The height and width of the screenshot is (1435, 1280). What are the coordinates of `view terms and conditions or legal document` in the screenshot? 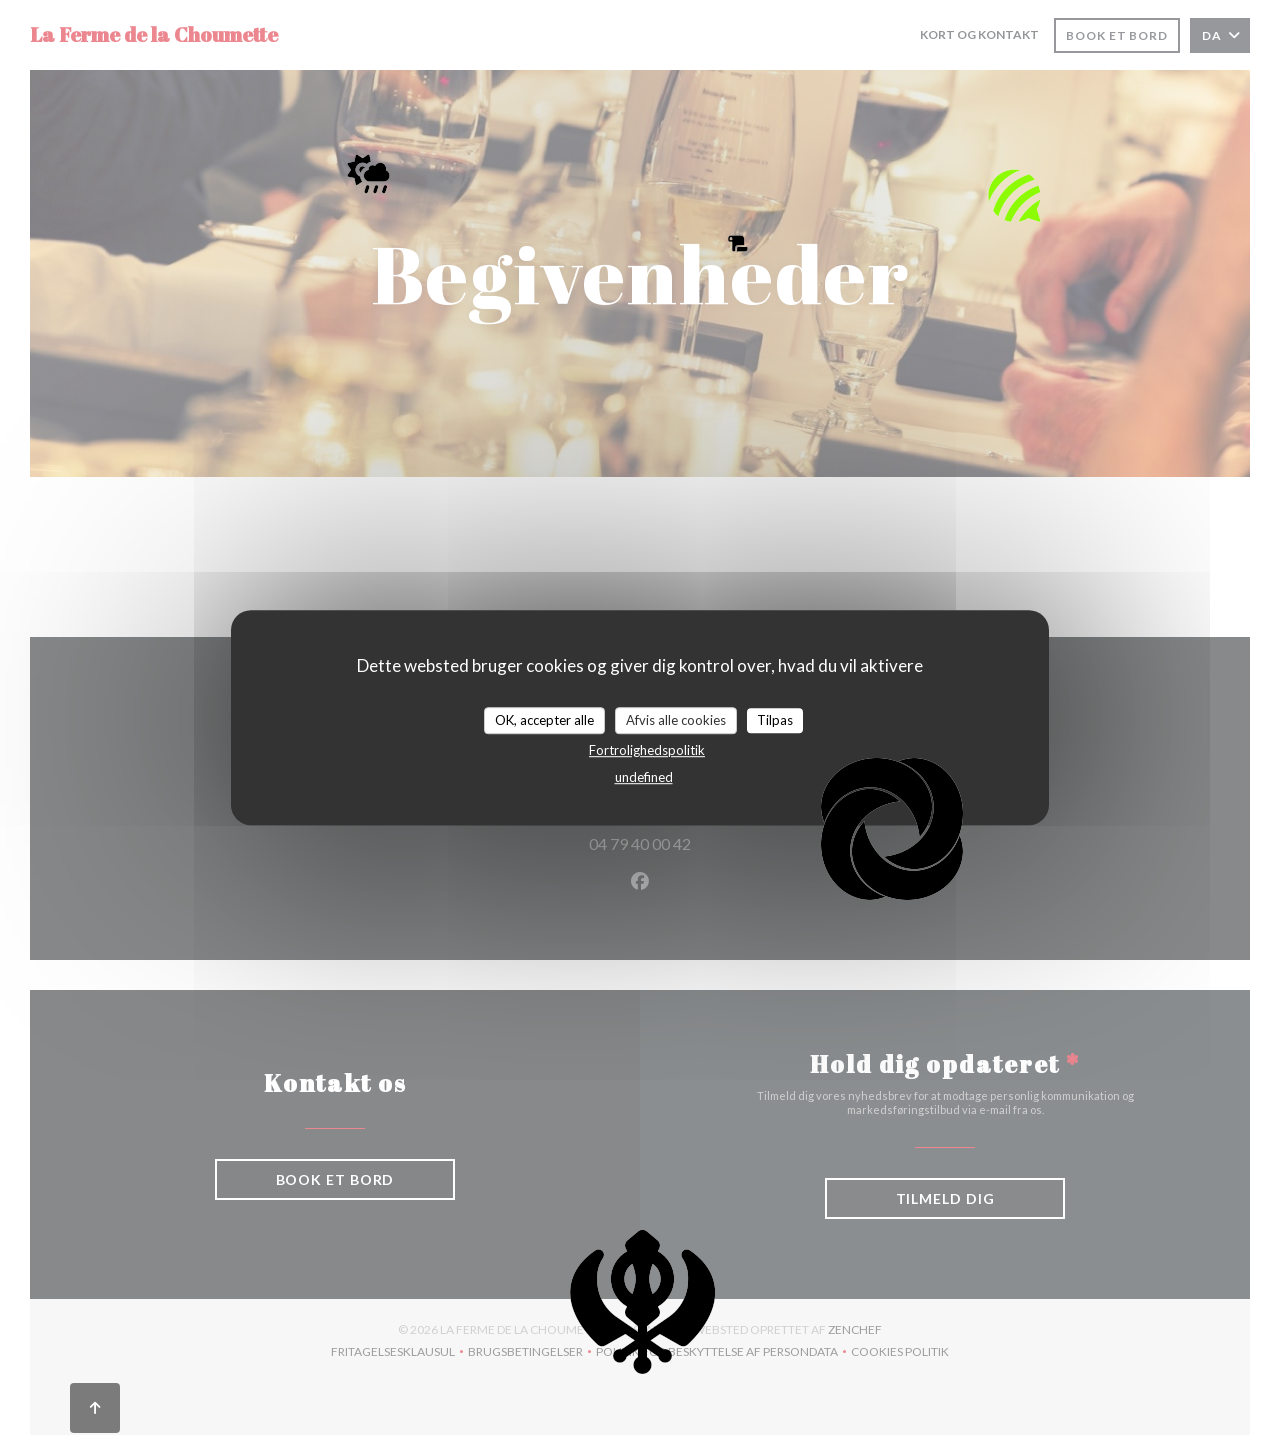 It's located at (738, 243).